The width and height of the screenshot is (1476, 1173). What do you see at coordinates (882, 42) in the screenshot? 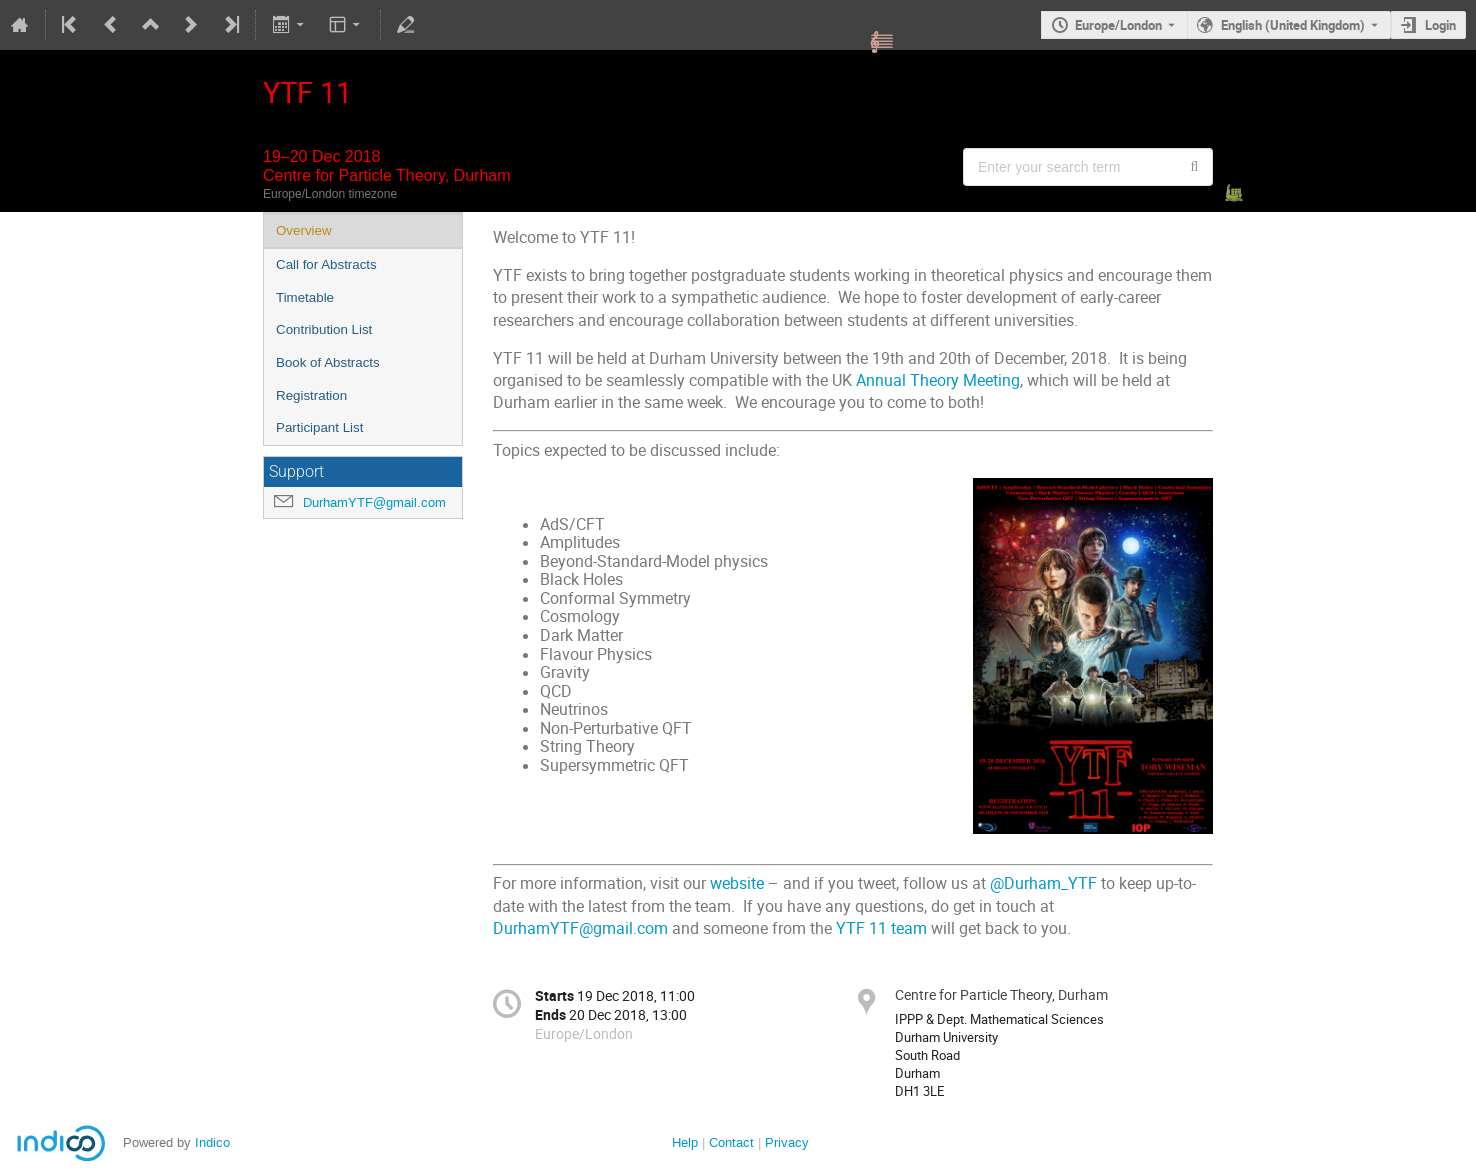
I see `view sheet music or musical scores` at bounding box center [882, 42].